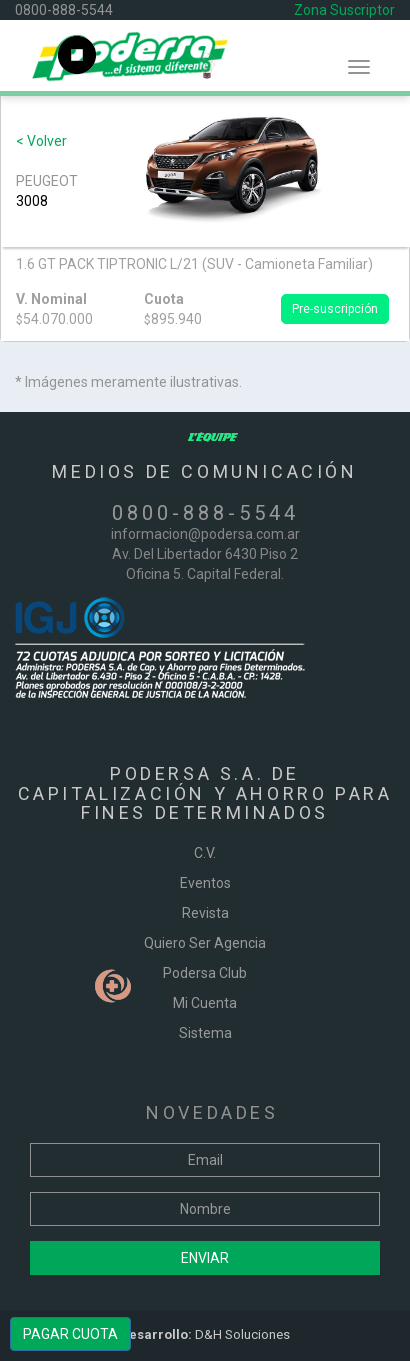  Describe the element at coordinates (77, 55) in the screenshot. I see `stop media playback` at that location.